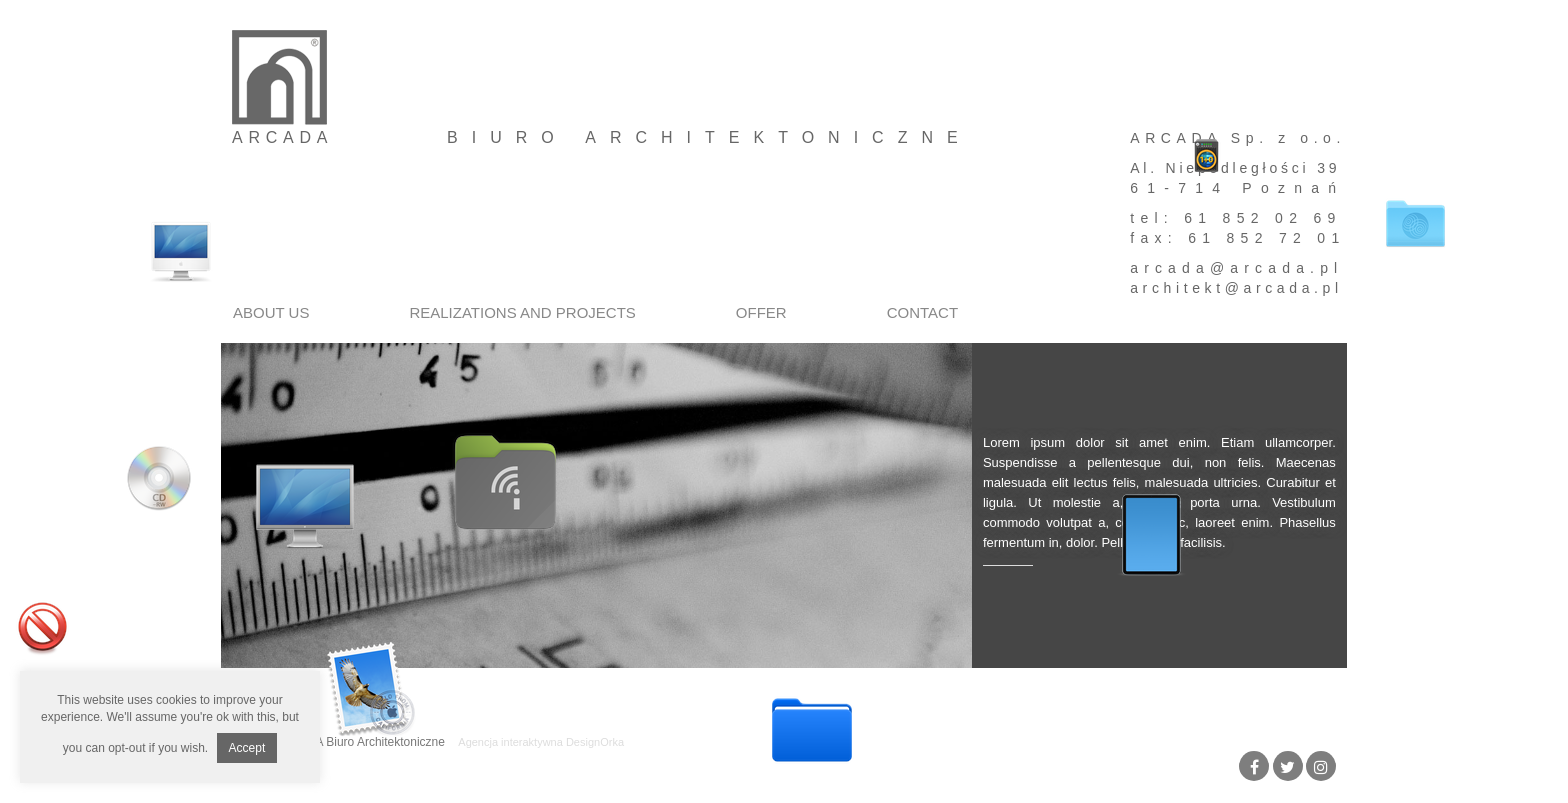 The width and height of the screenshot is (1568, 803). Describe the element at coordinates (505, 482) in the screenshot. I see `open insync cloud sync folder` at that location.